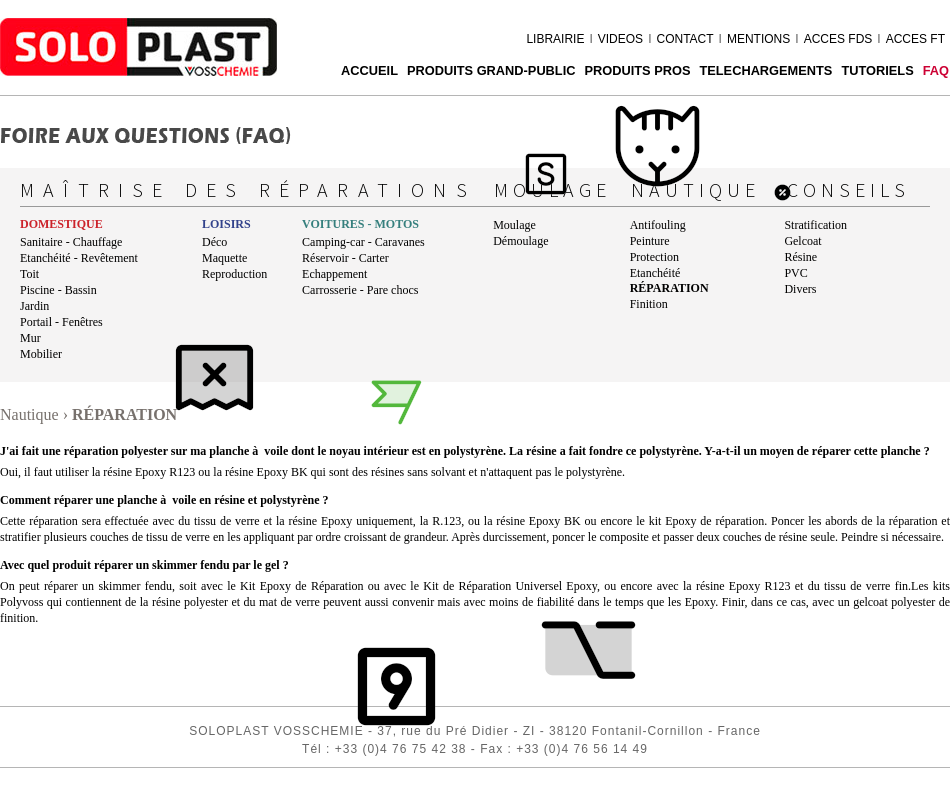 The image size is (950, 788). What do you see at coordinates (214, 377) in the screenshot?
I see `cancel or void a receipt` at bounding box center [214, 377].